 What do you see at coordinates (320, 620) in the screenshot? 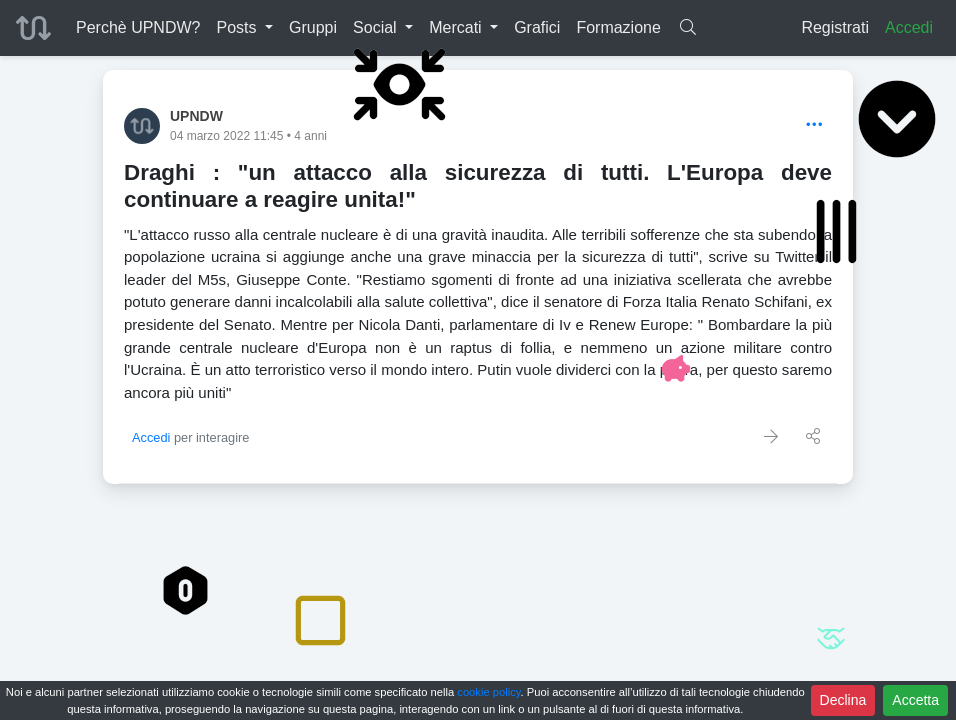
I see `an unchecked checkbox or selection state` at bounding box center [320, 620].